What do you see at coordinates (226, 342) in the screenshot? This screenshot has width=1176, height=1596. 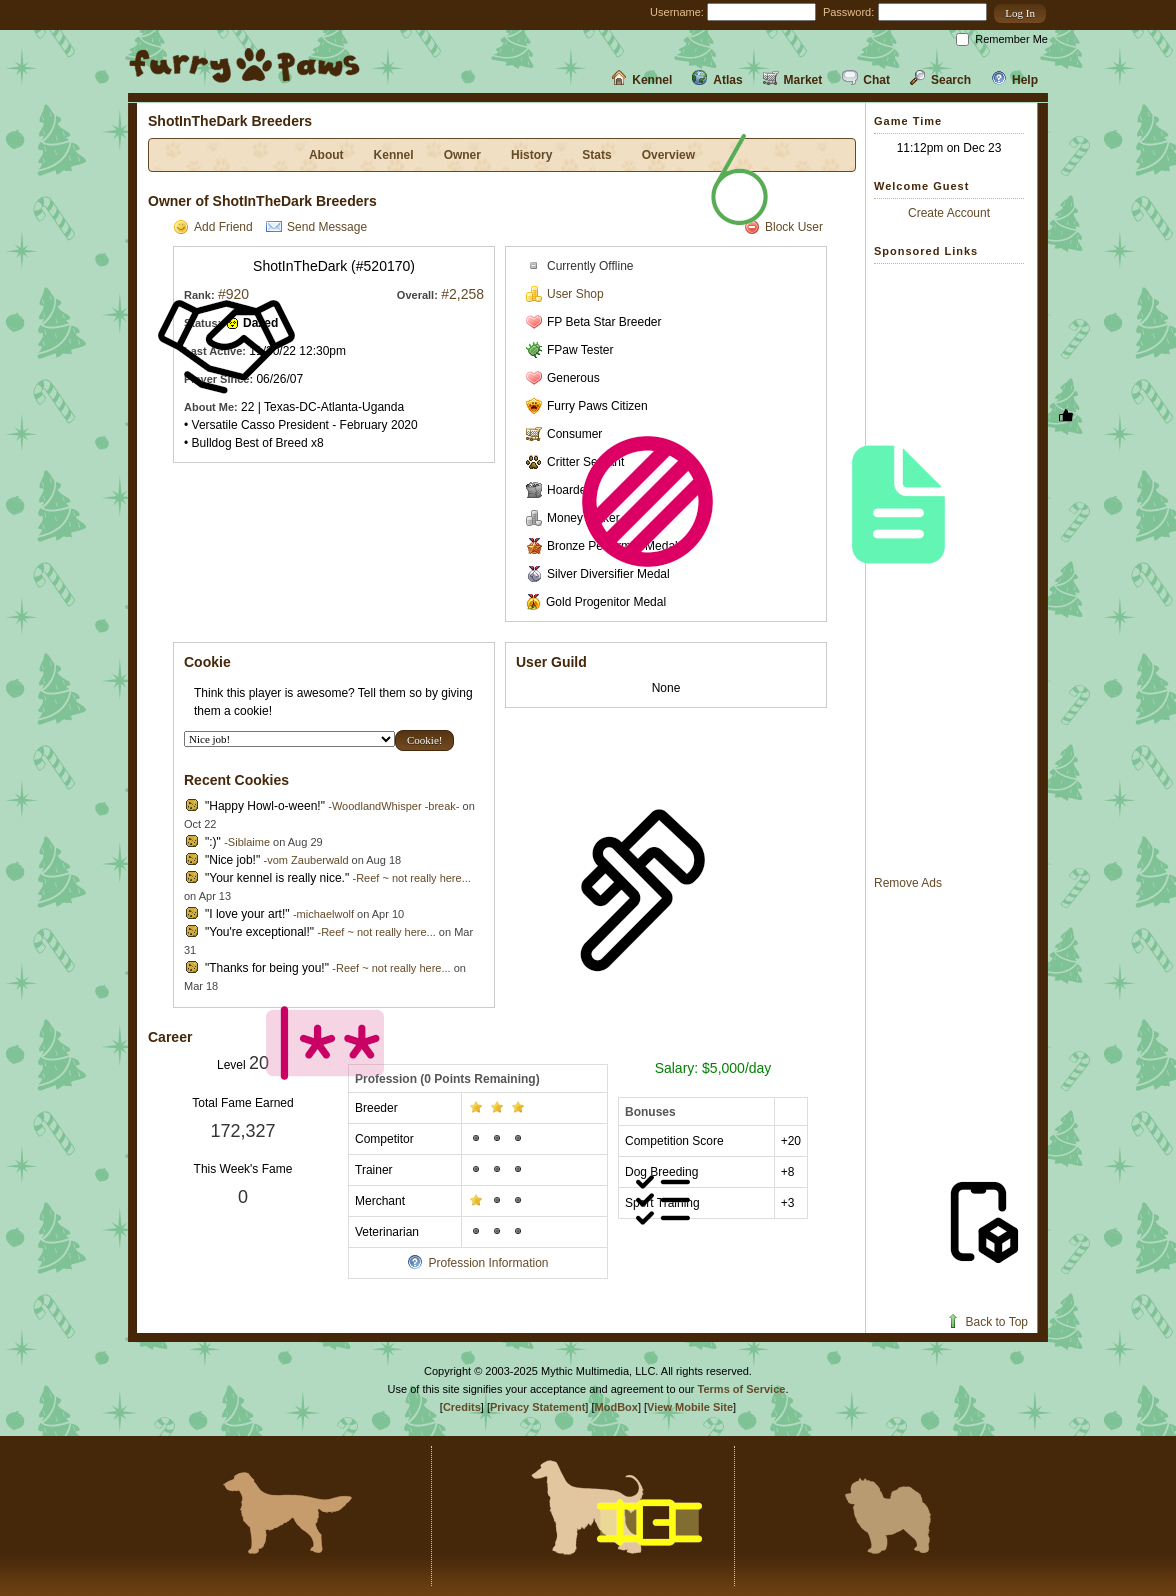 I see `initiate a partnership or collaboration` at bounding box center [226, 342].